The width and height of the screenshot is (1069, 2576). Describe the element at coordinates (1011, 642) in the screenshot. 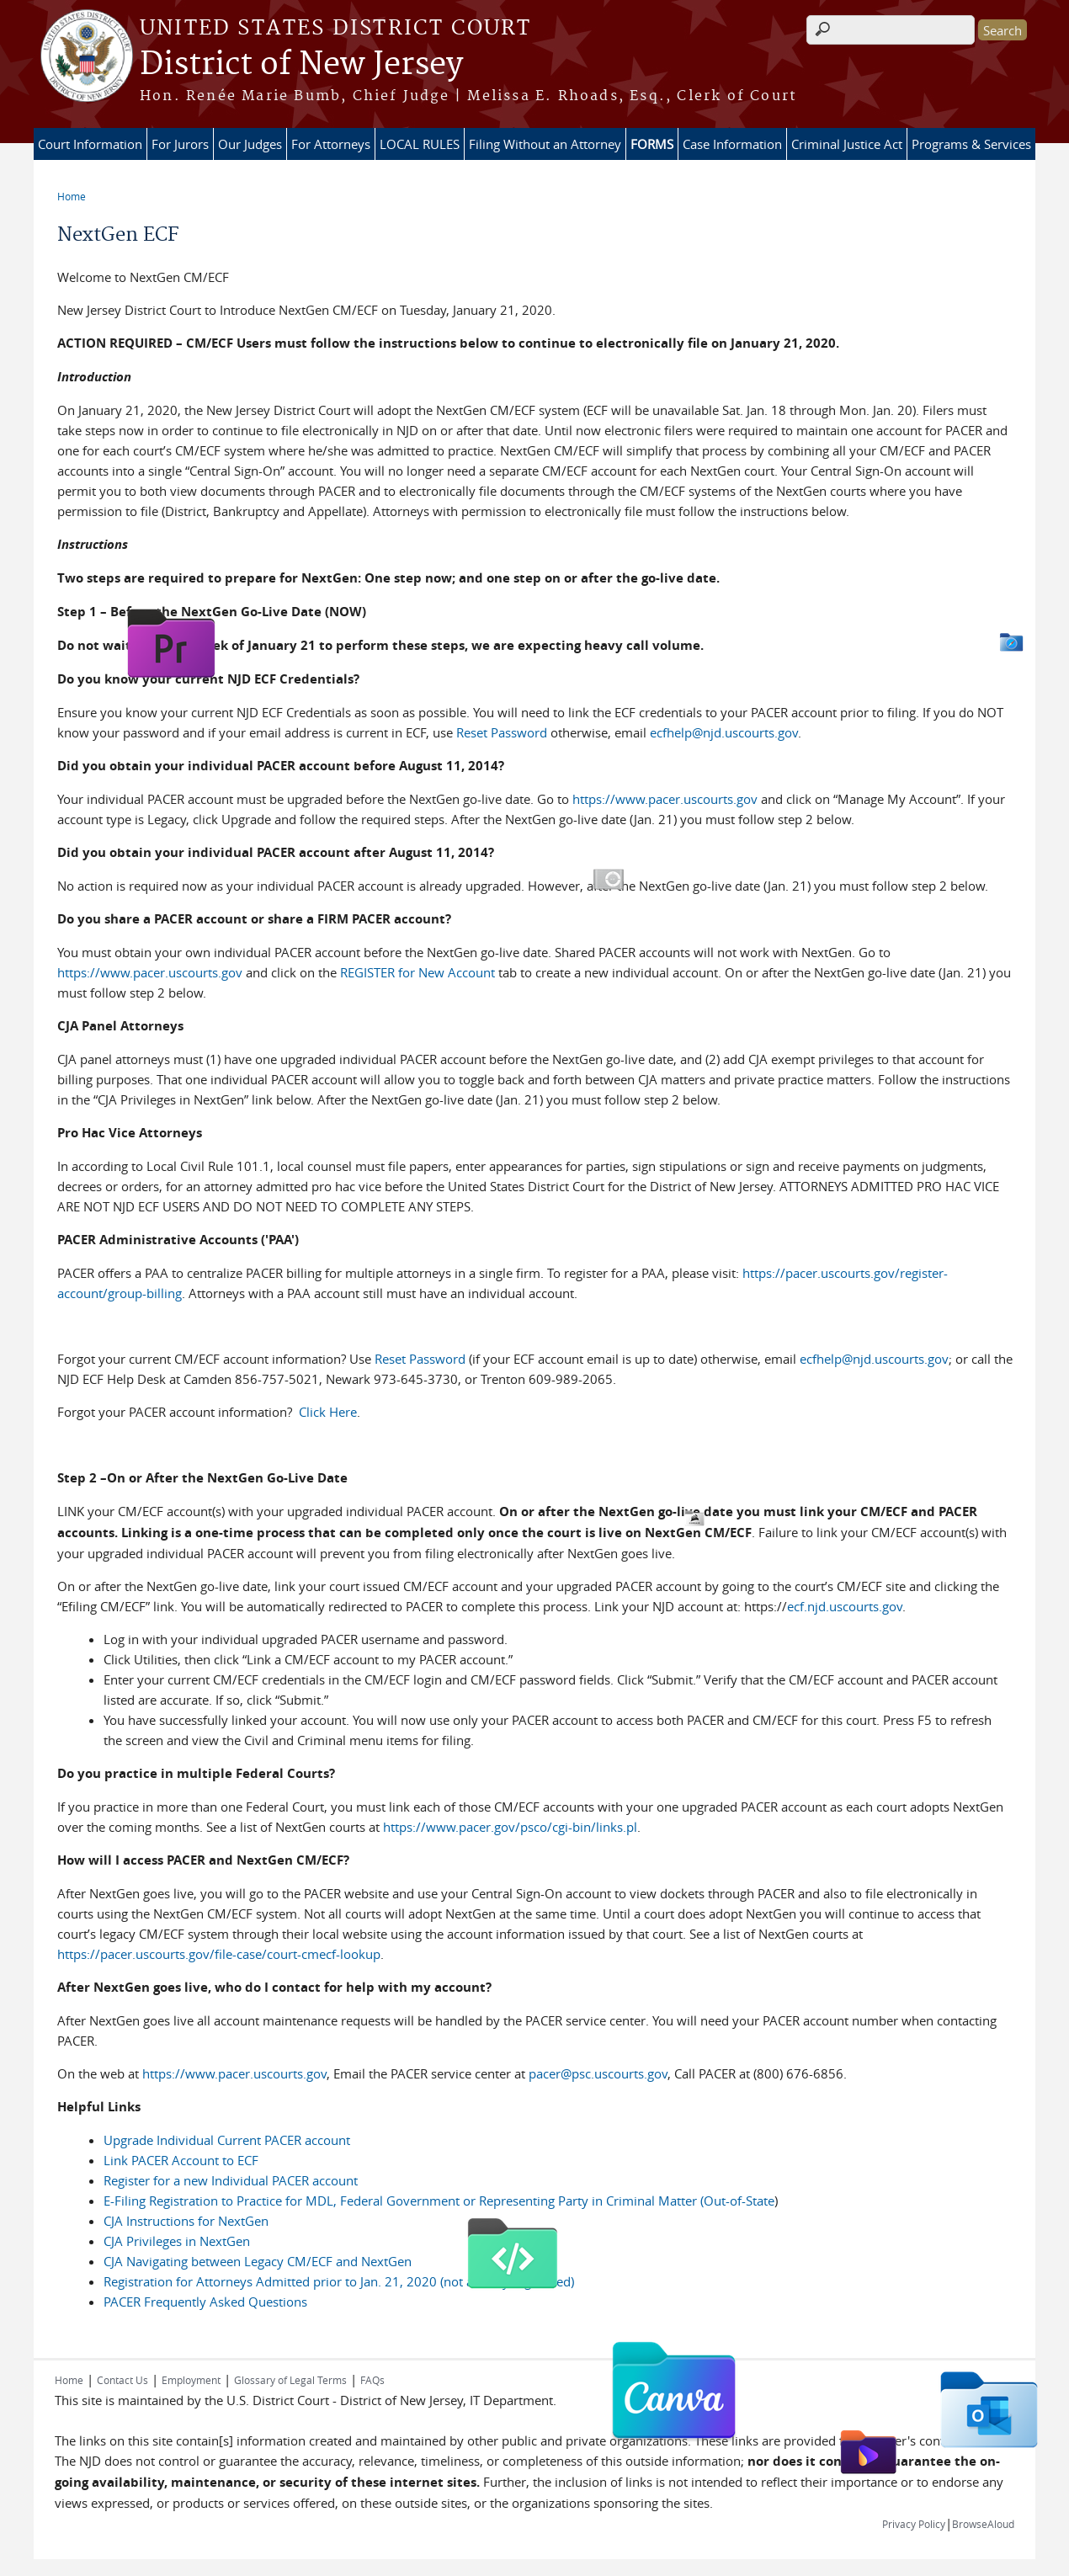

I see `open folder containing safari browser files` at that location.